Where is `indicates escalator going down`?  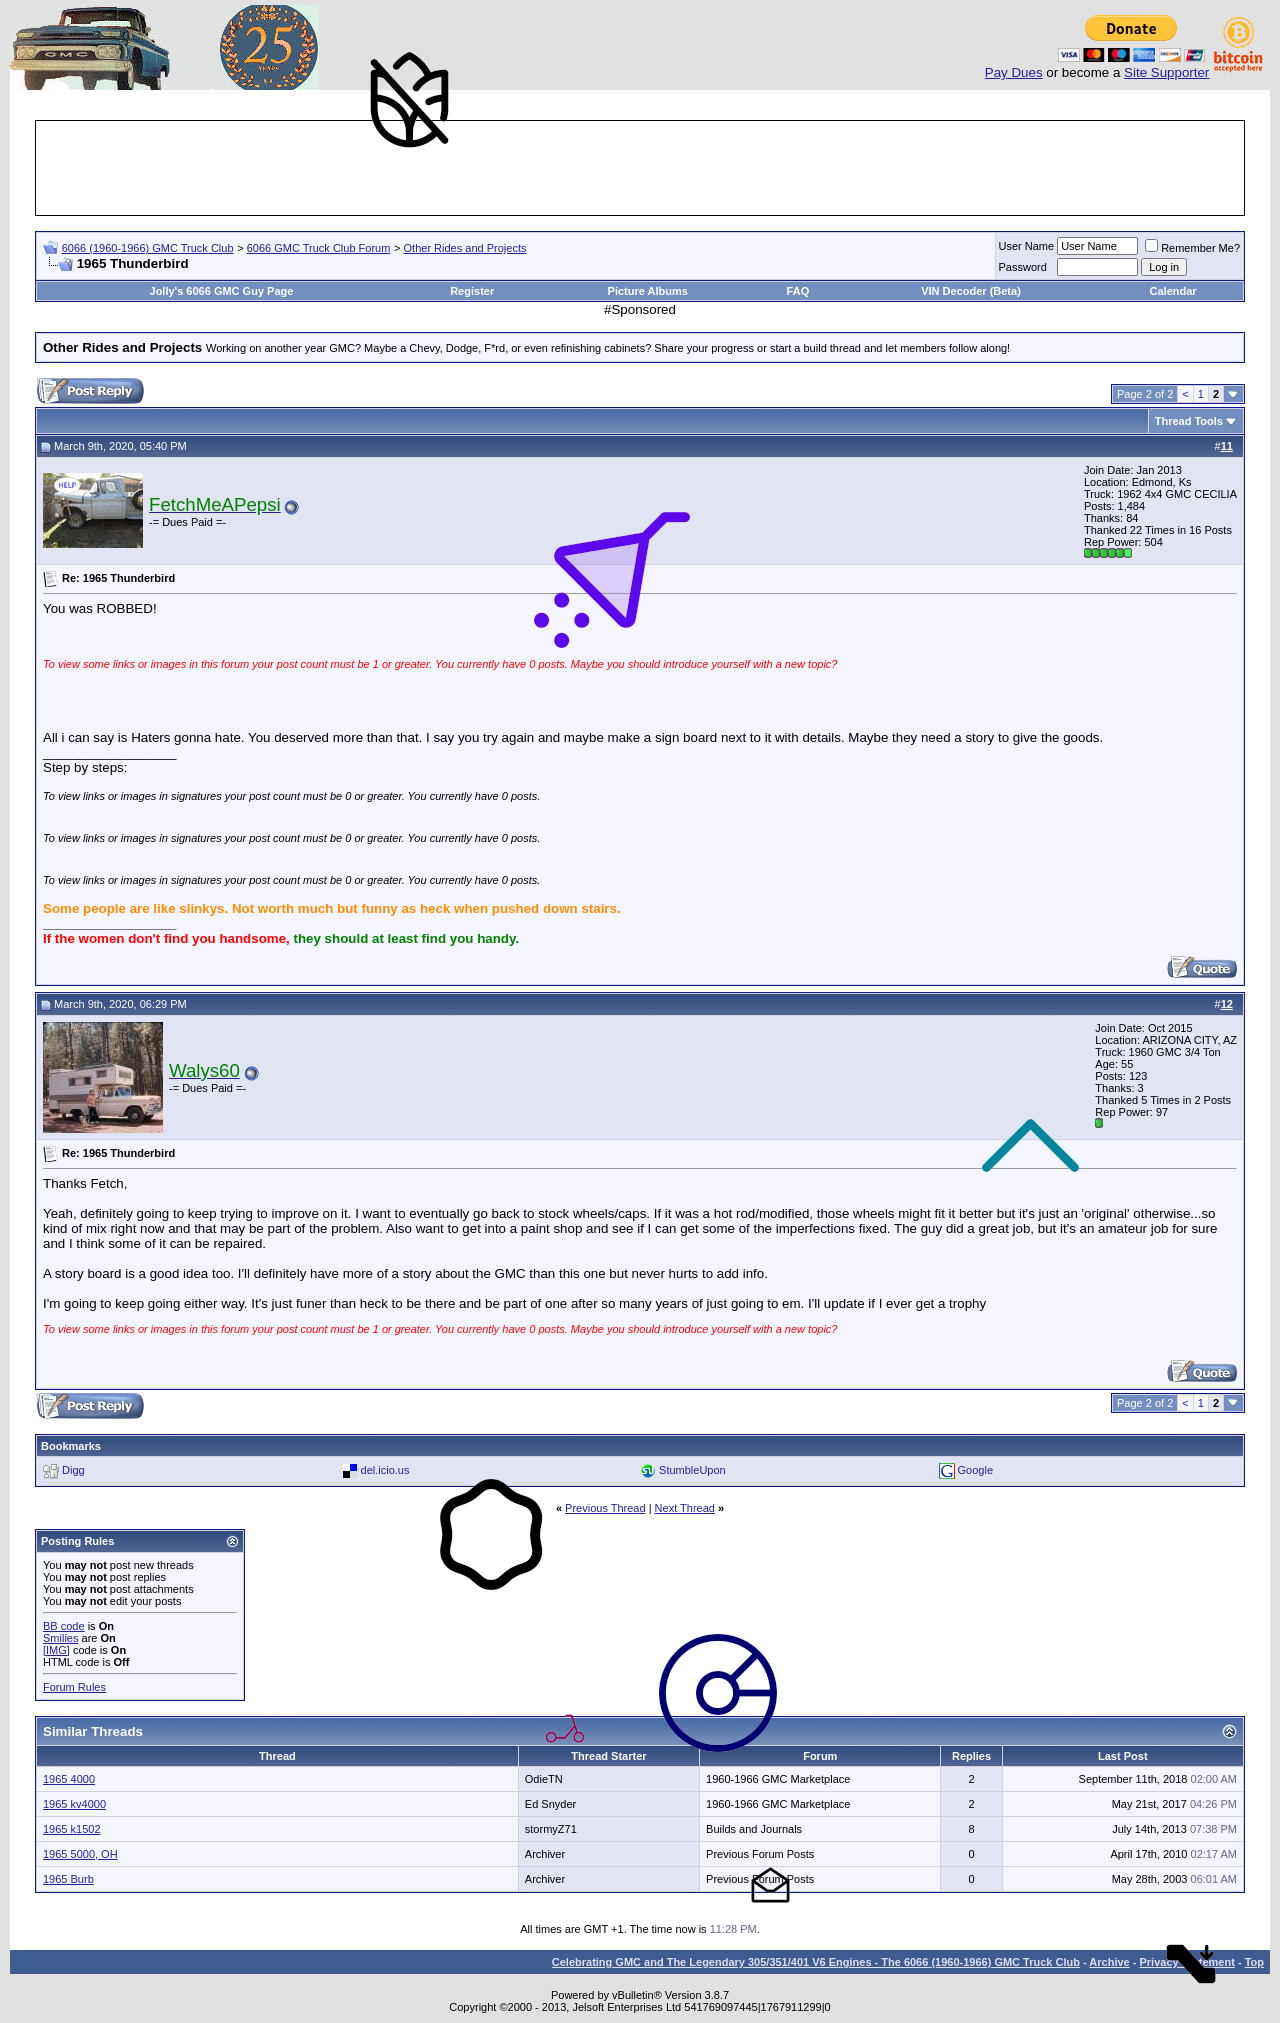 indicates escalator going down is located at coordinates (1191, 1964).